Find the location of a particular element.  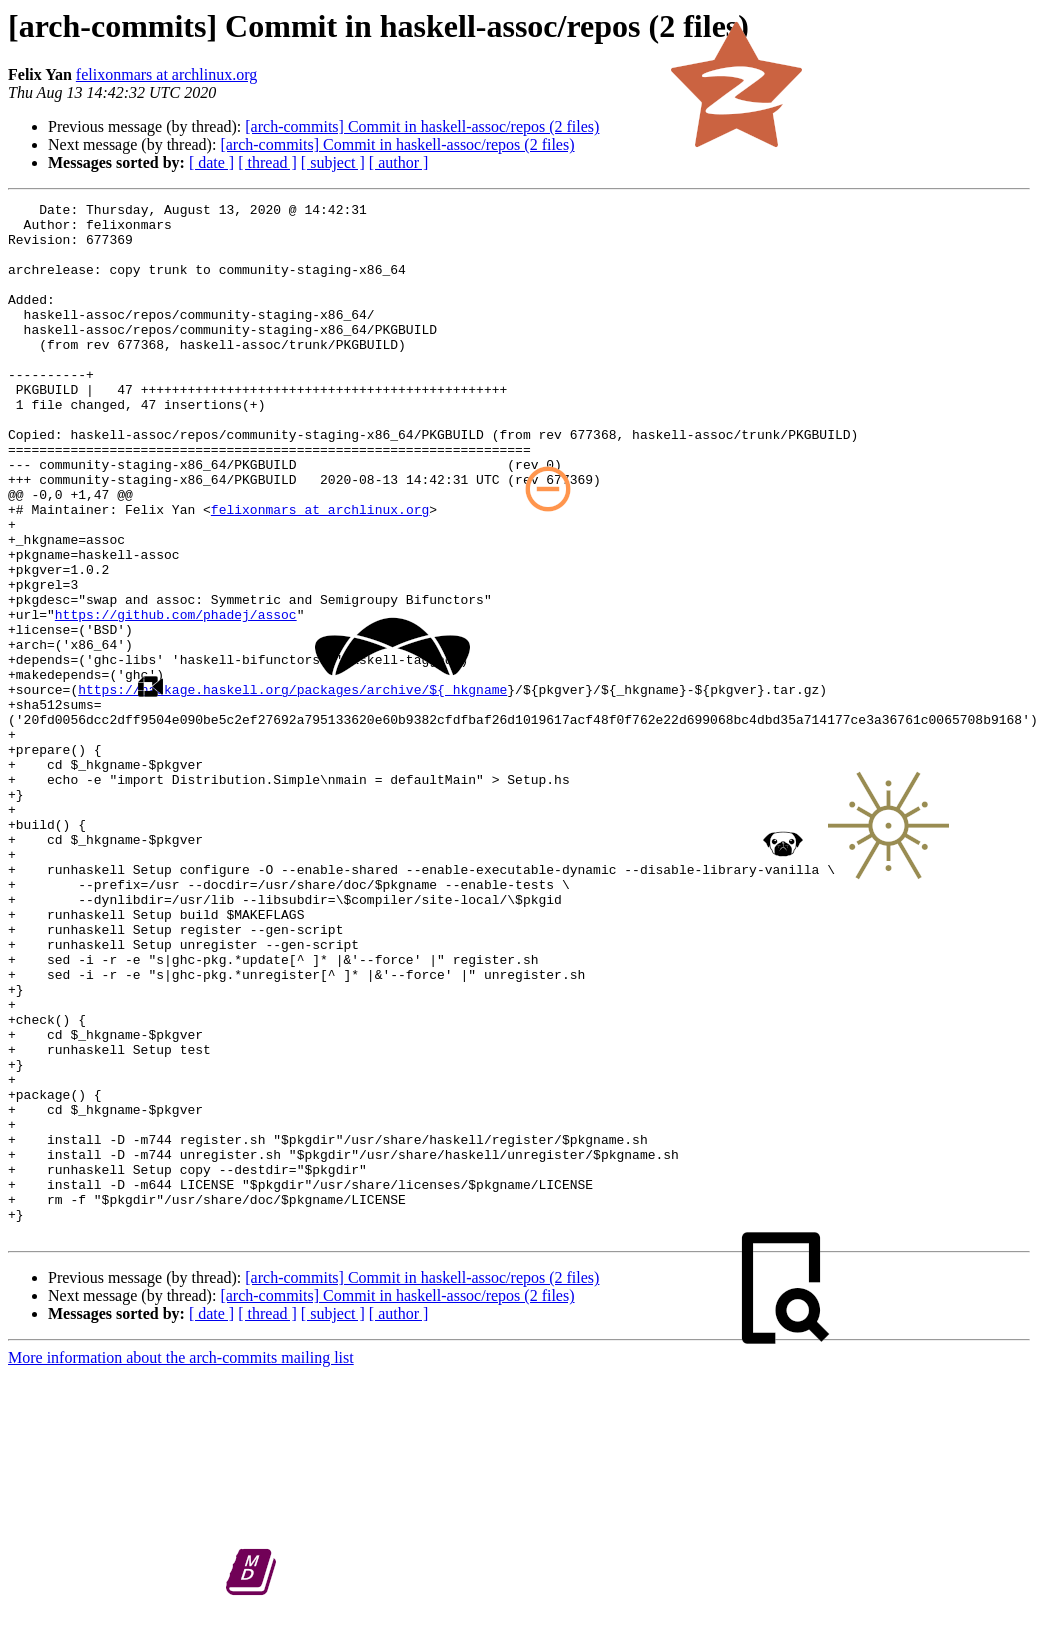

join a Google Meet video call is located at coordinates (150, 686).